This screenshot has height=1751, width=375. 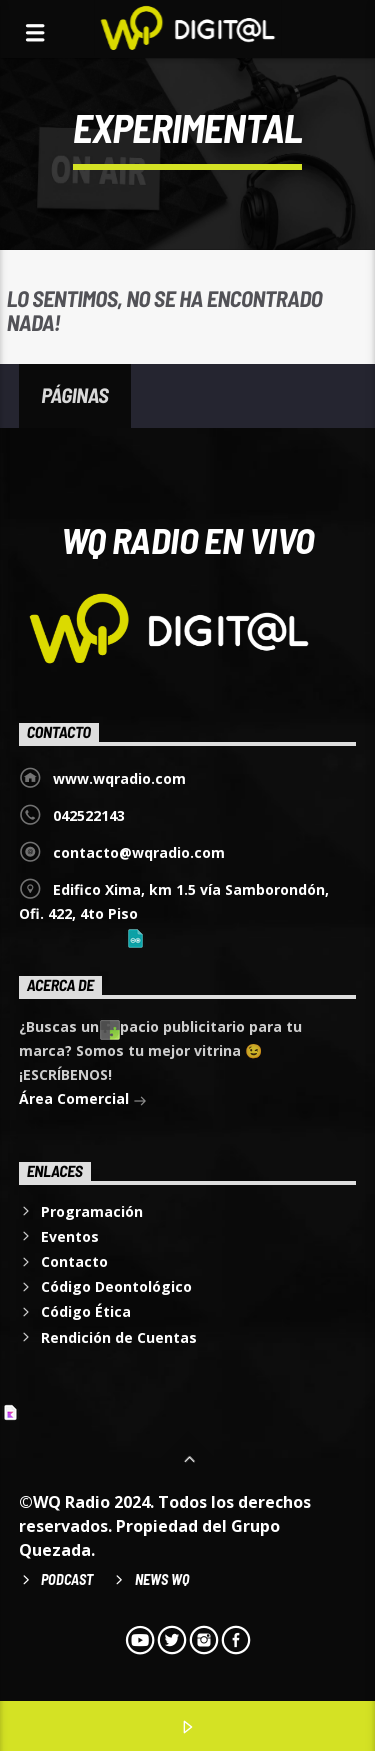 I want to click on an arduino sketch or code file, so click(x=135, y=938).